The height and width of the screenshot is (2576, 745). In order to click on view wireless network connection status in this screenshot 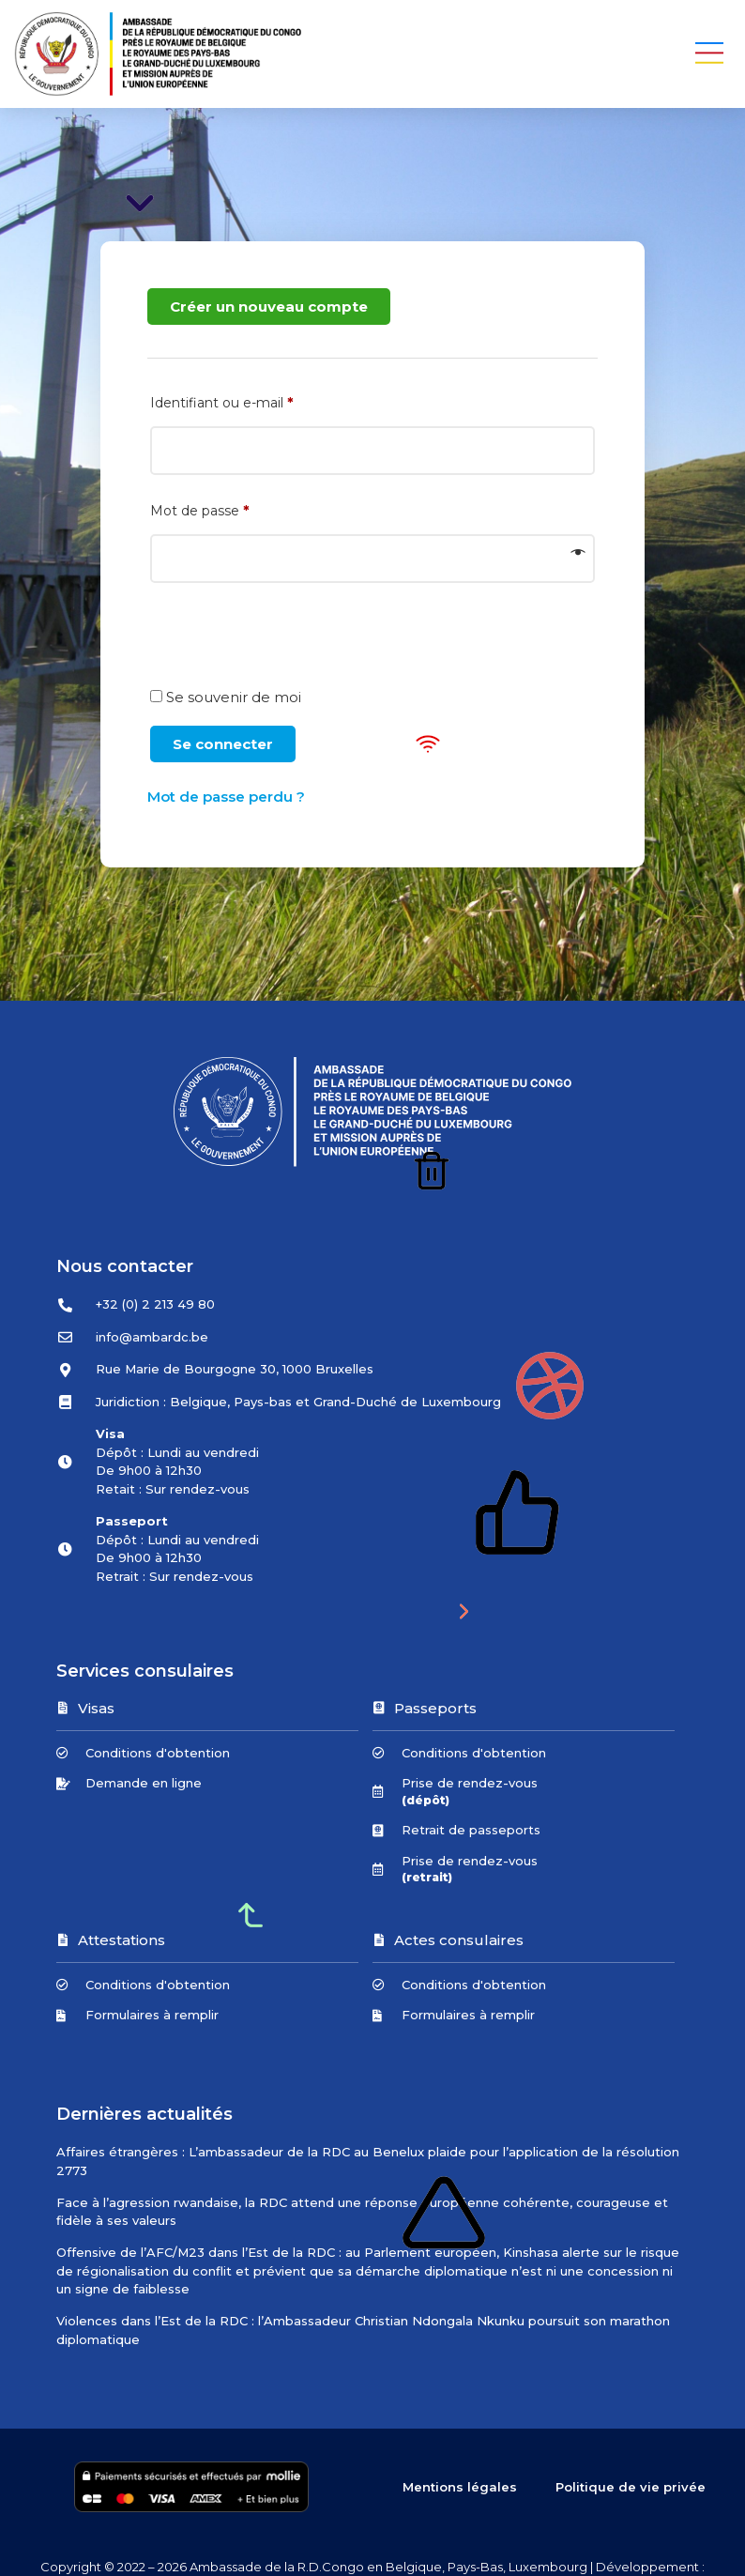, I will do `click(428, 744)`.